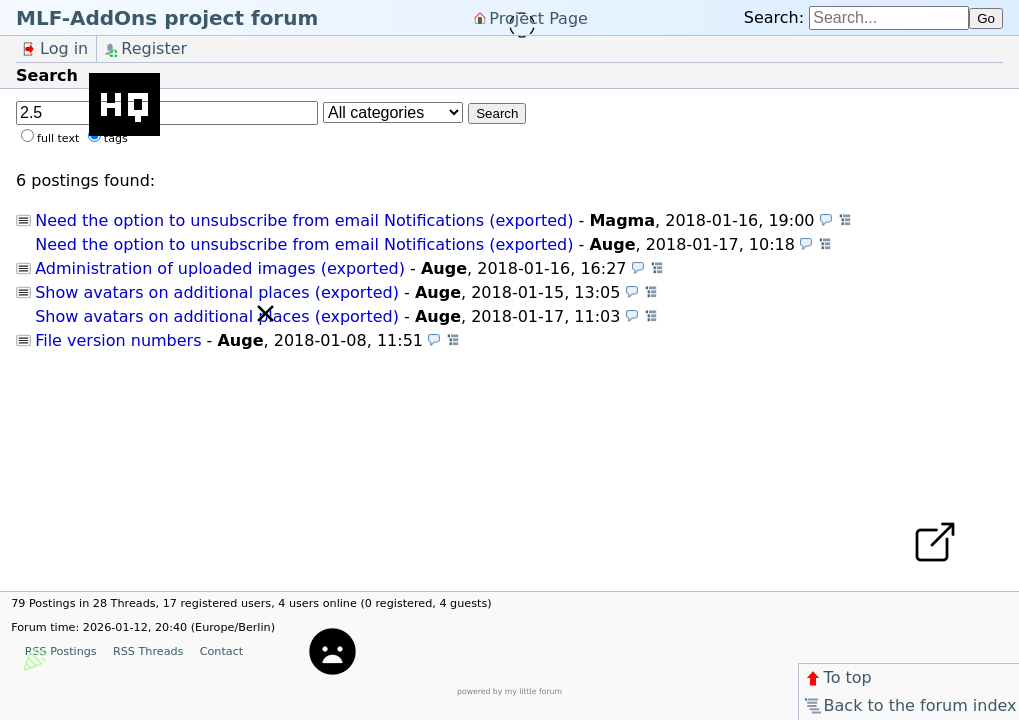 The width and height of the screenshot is (1019, 720). I want to click on close a window or dialog, so click(265, 313).